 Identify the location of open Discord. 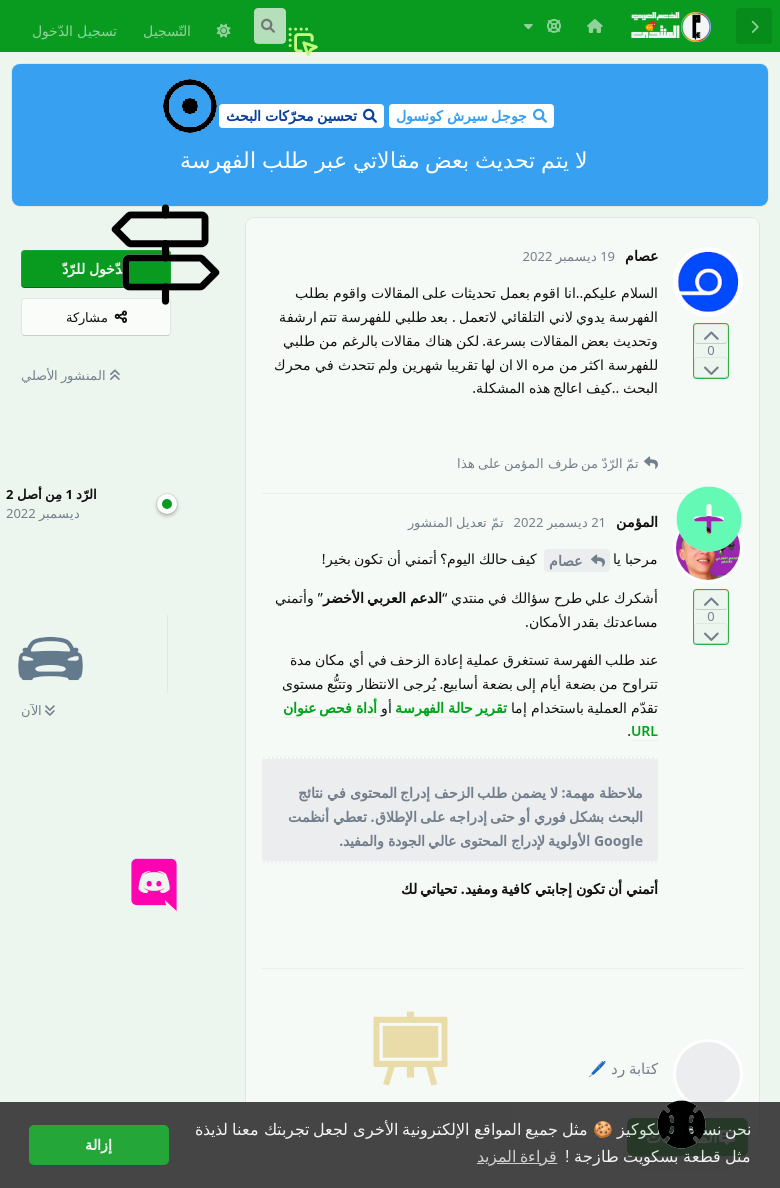
(154, 885).